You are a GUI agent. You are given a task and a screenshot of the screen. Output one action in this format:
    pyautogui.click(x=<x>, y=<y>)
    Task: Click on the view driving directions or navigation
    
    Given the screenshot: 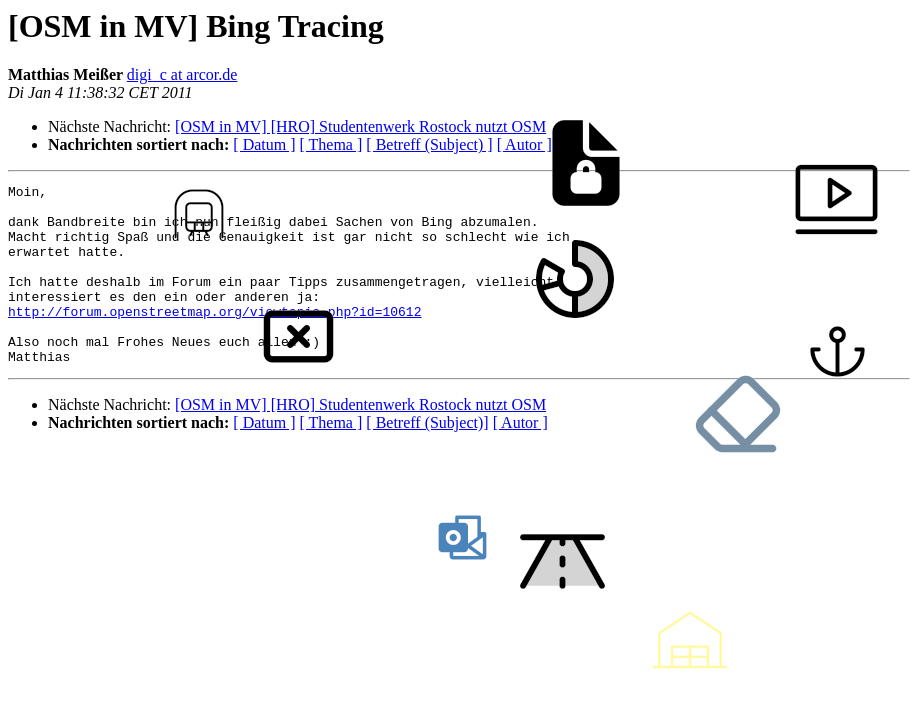 What is the action you would take?
    pyautogui.click(x=562, y=561)
    